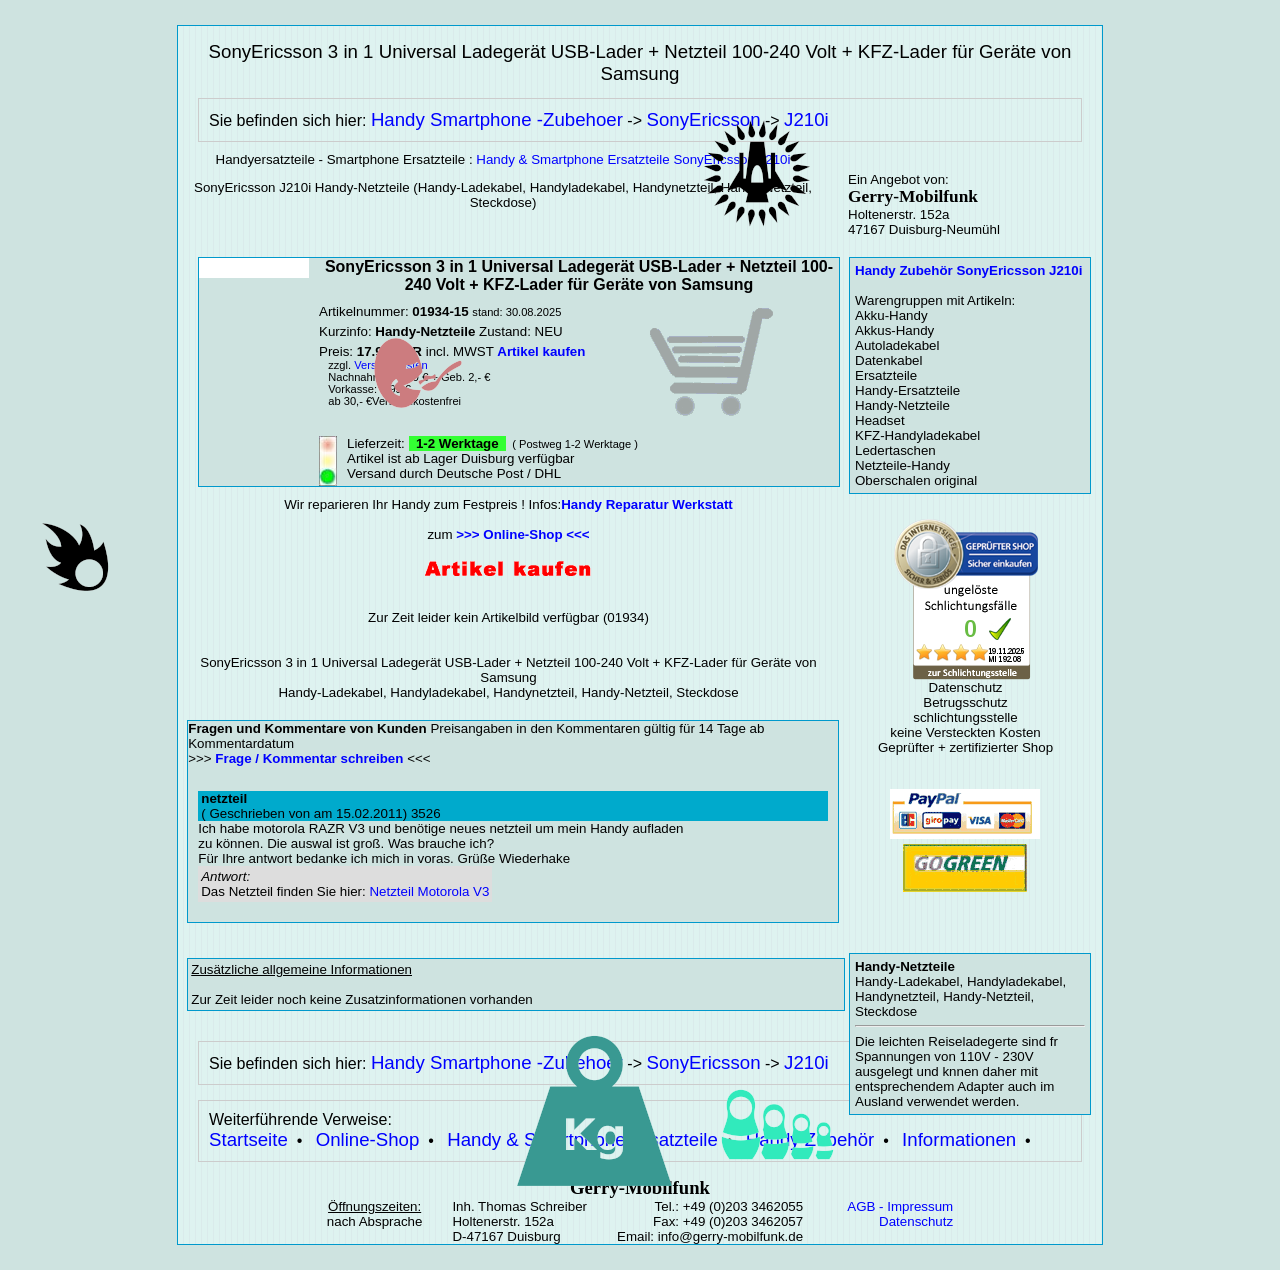 The image size is (1280, 1270). Describe the element at coordinates (73, 555) in the screenshot. I see `indicates a burning or fire effect status` at that location.